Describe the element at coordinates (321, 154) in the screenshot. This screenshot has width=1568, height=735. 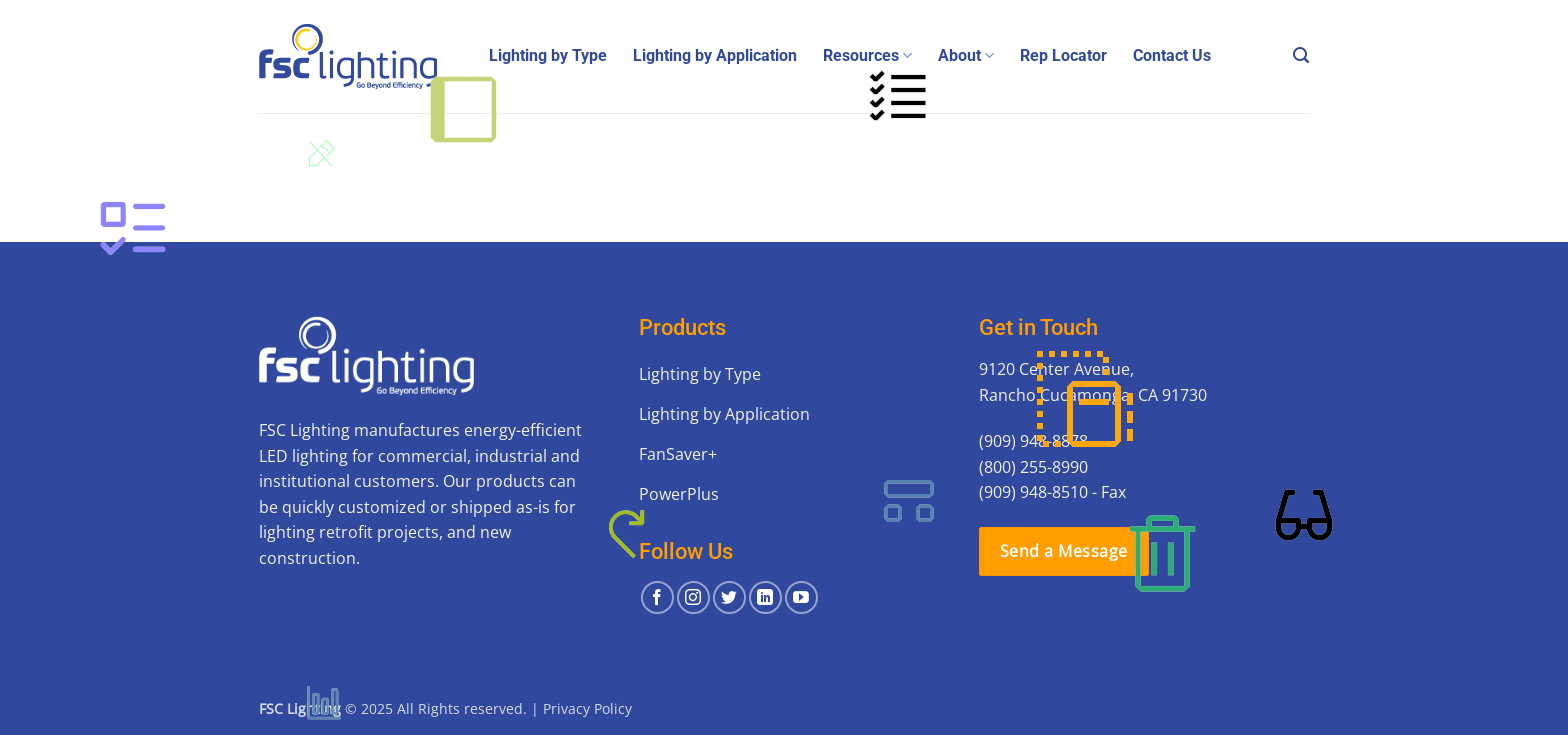
I see `editing is disabled` at that location.